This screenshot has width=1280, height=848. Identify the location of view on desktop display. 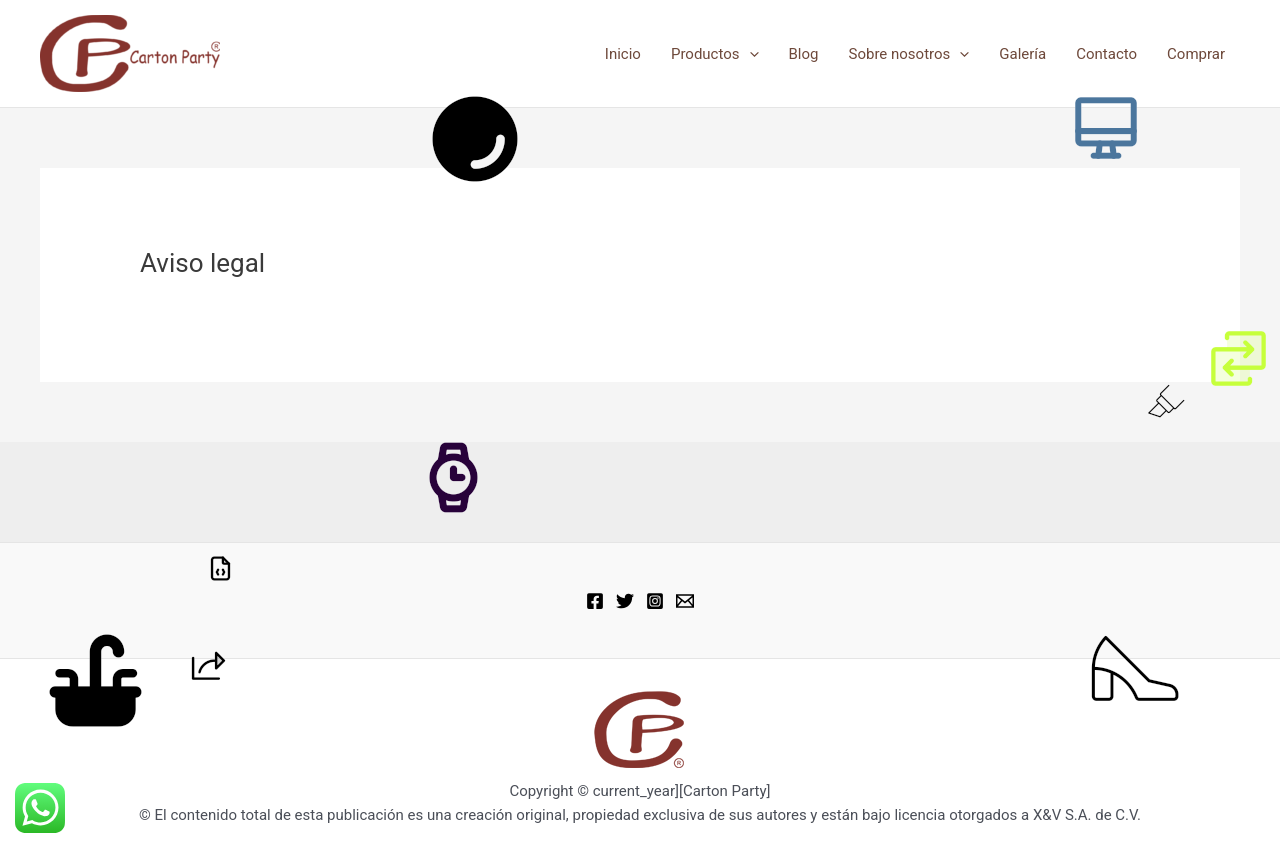
(1106, 128).